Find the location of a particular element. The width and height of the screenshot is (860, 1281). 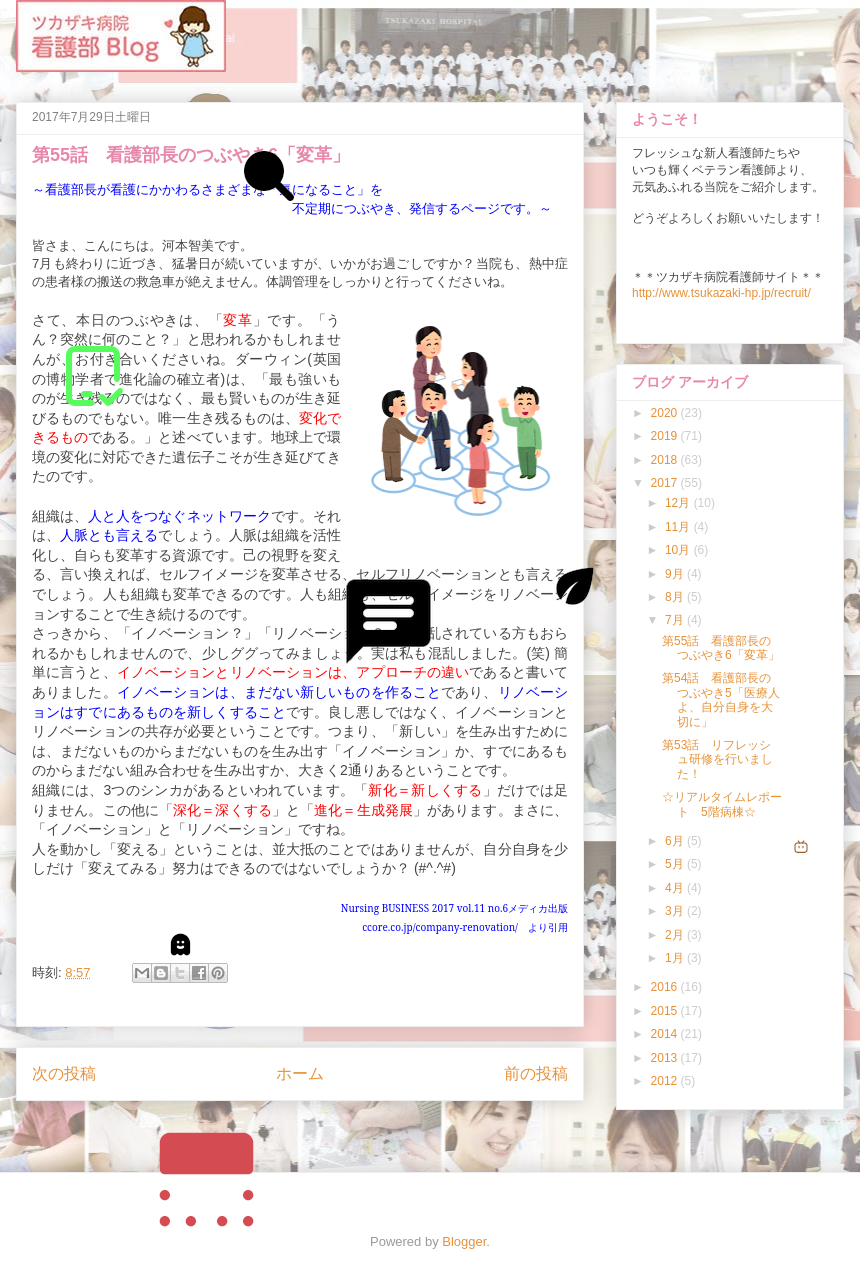

align content to the top of a container is located at coordinates (206, 1179).